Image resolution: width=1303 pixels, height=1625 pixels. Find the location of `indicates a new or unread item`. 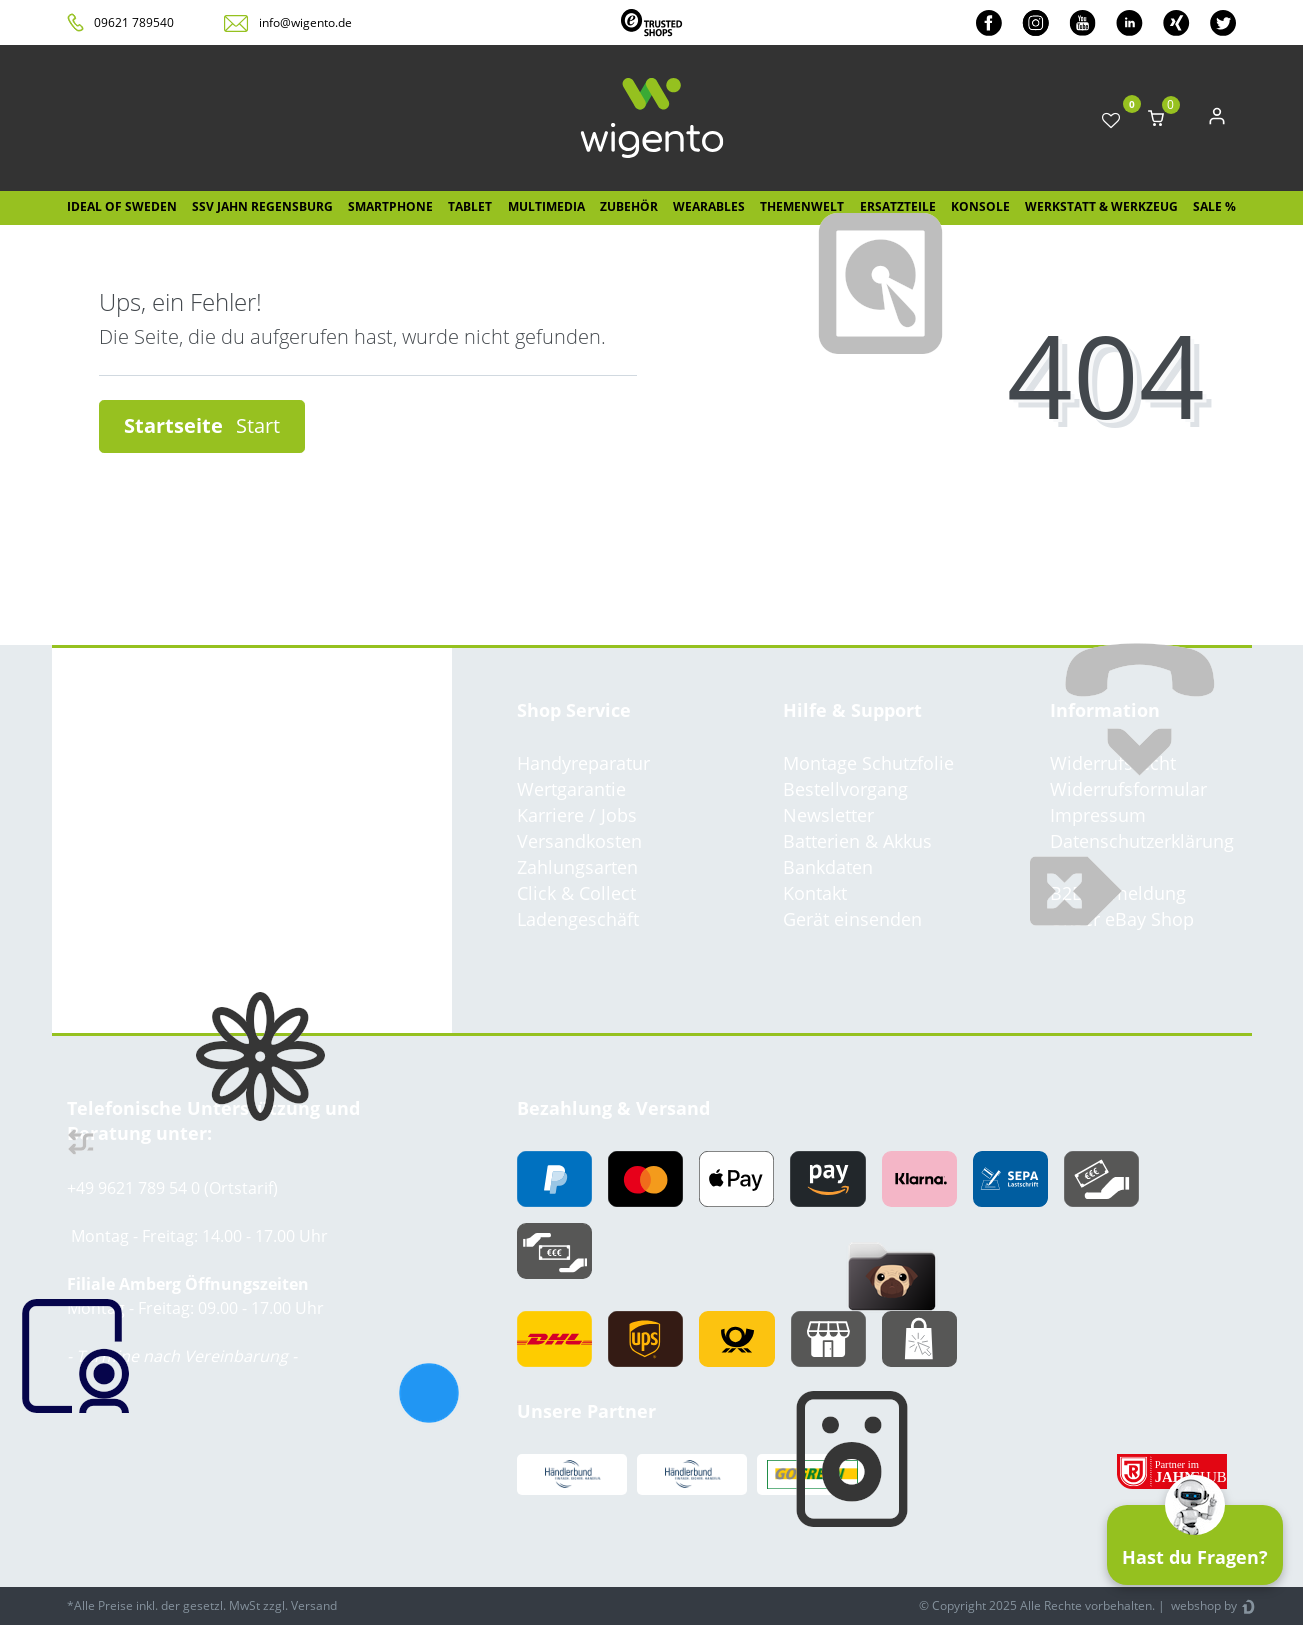

indicates a new or unread item is located at coordinates (429, 1393).